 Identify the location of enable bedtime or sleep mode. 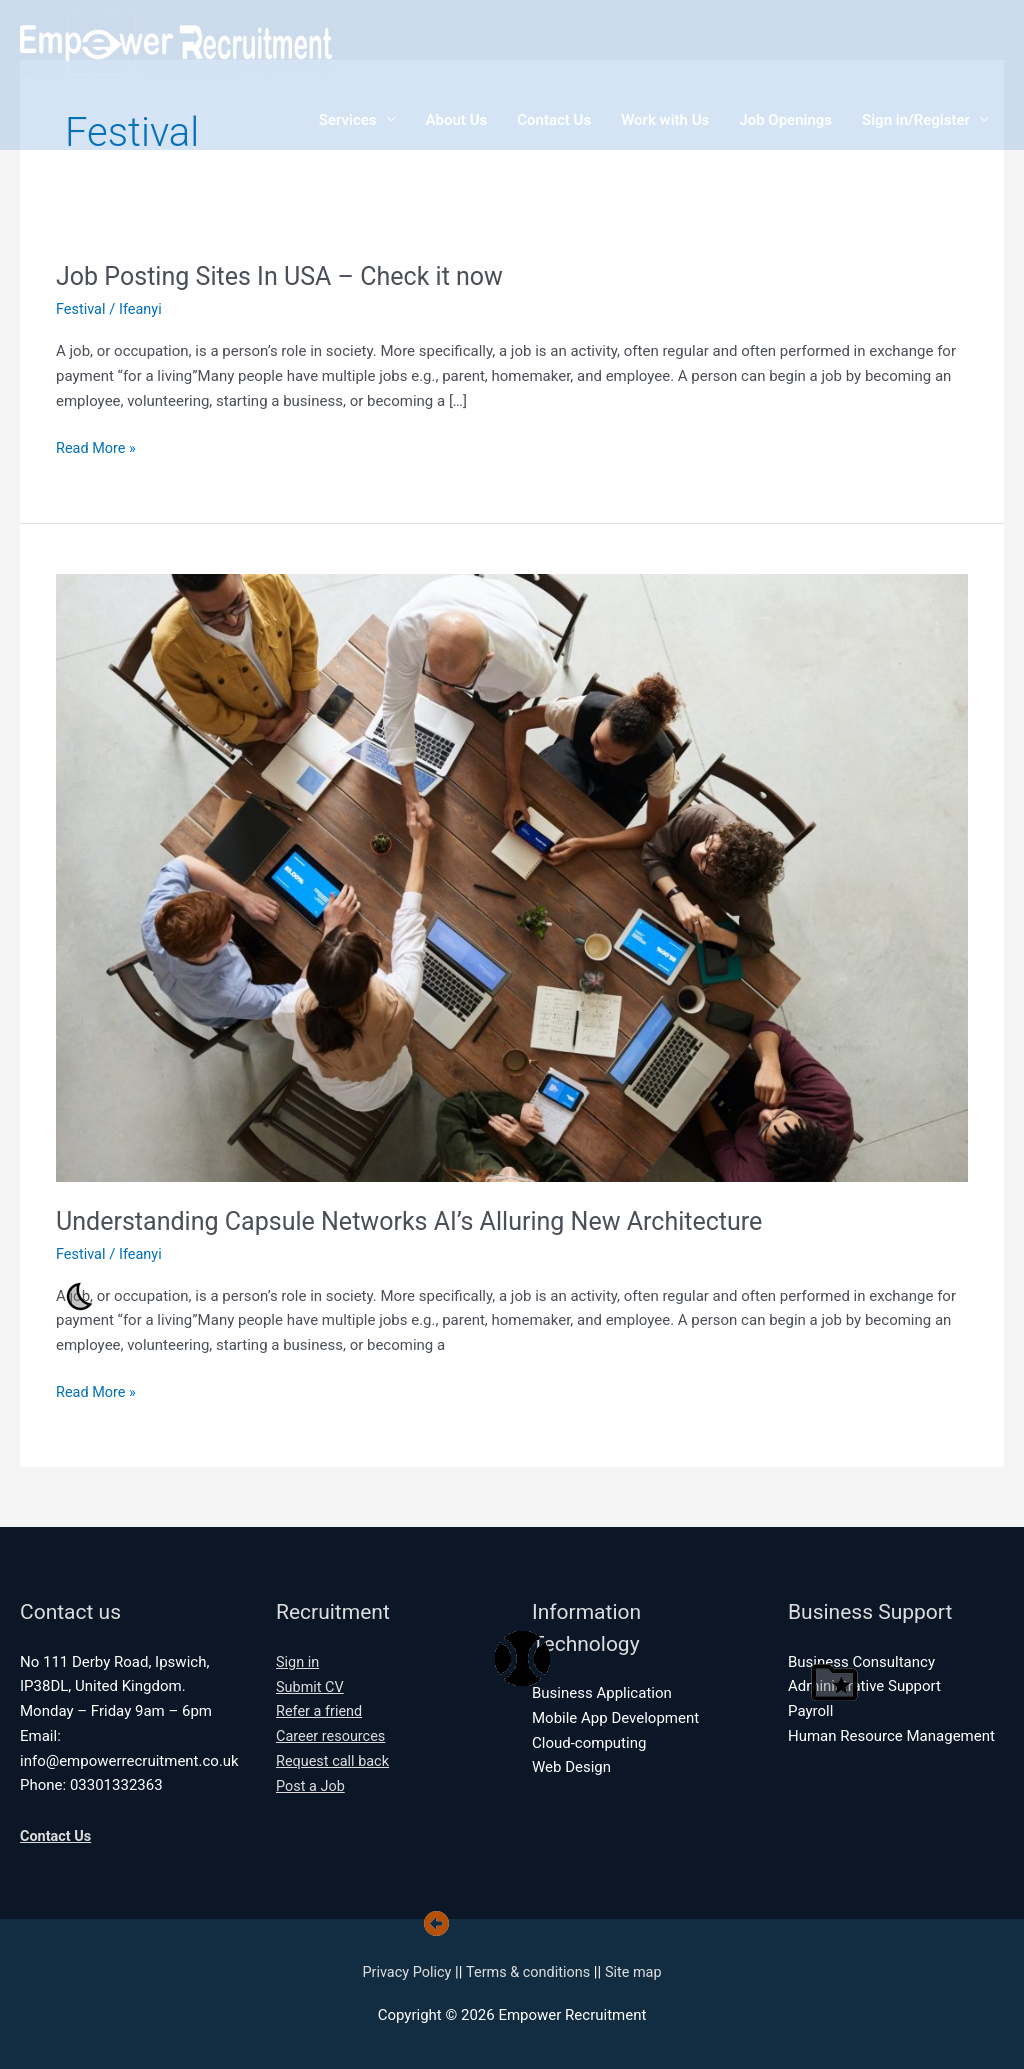
(80, 1296).